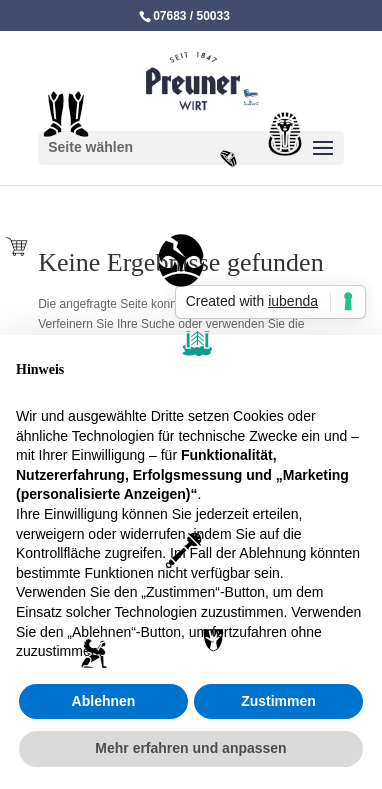 The height and width of the screenshot is (789, 382). Describe the element at coordinates (251, 97) in the screenshot. I see `hazard warning indicating slippery surface` at that location.